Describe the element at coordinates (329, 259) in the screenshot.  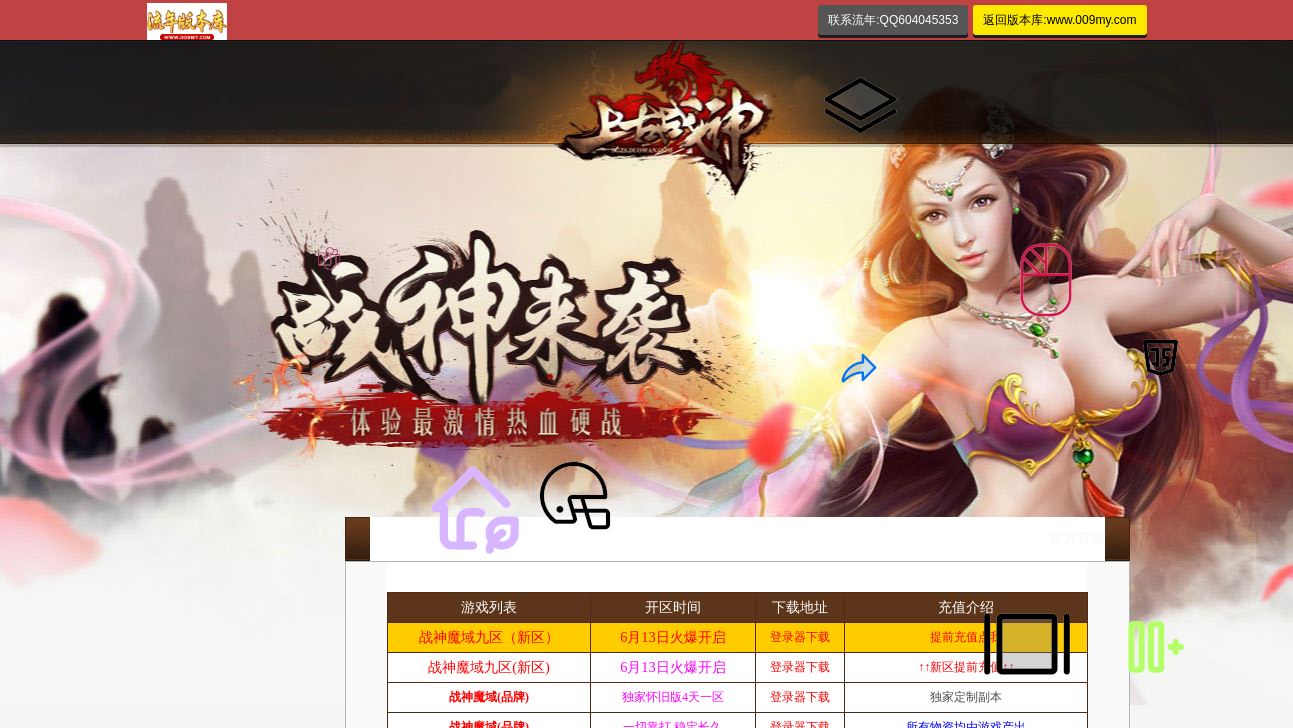
I see `open Microsoft Teams` at that location.